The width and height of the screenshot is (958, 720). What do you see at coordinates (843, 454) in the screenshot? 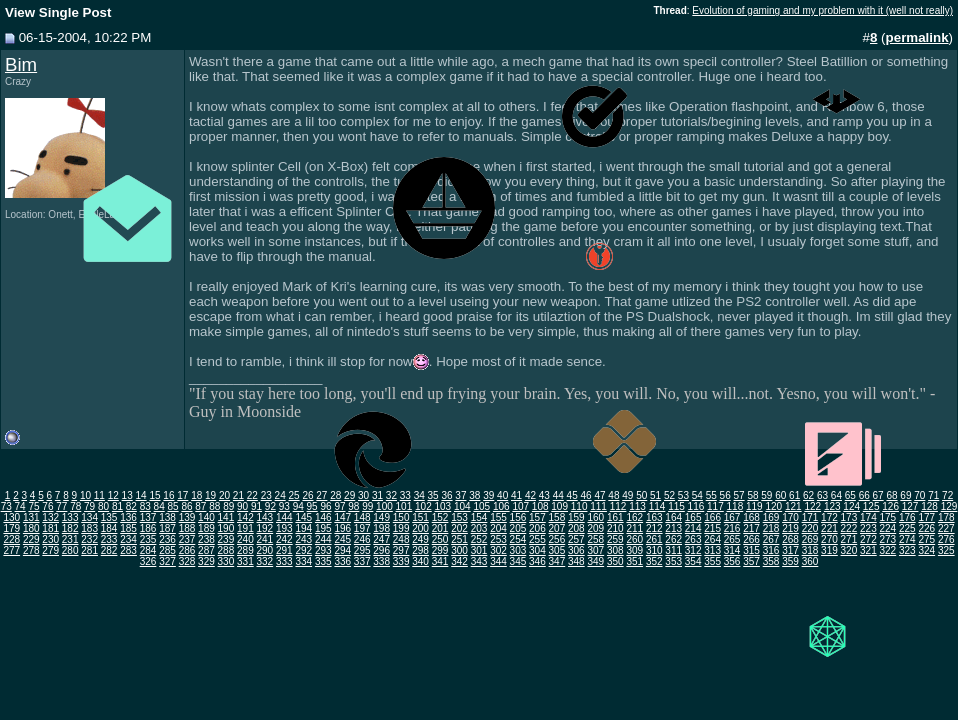
I see `open Formstack form builder` at bounding box center [843, 454].